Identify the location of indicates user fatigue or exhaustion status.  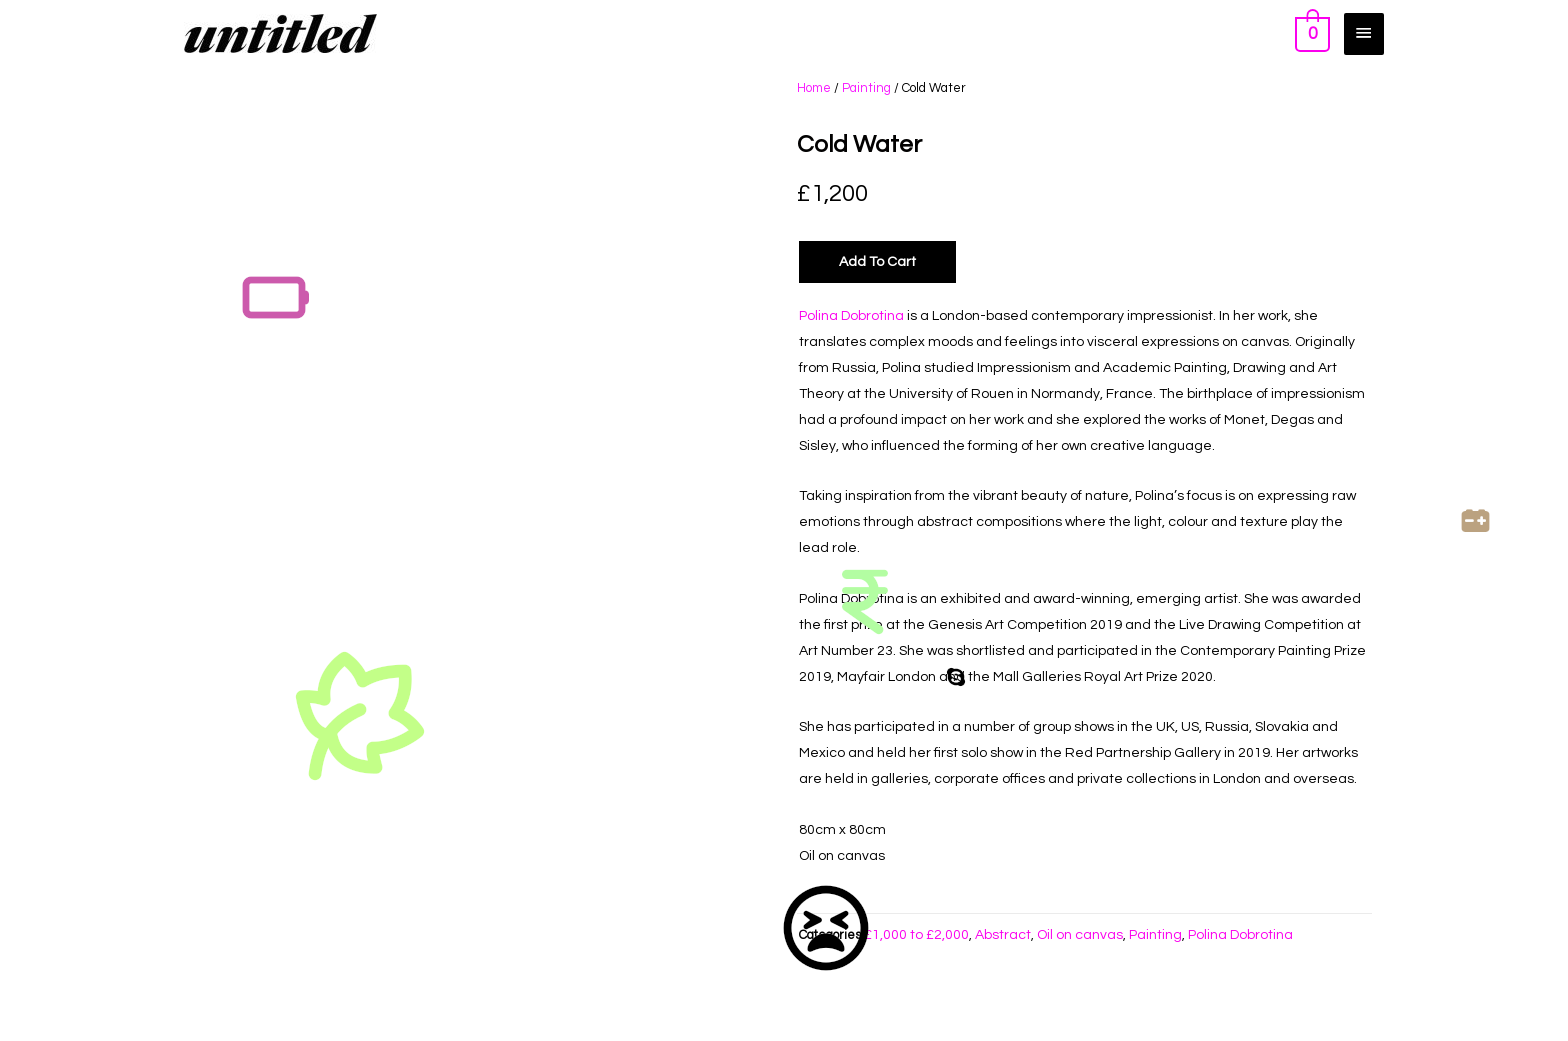
(826, 928).